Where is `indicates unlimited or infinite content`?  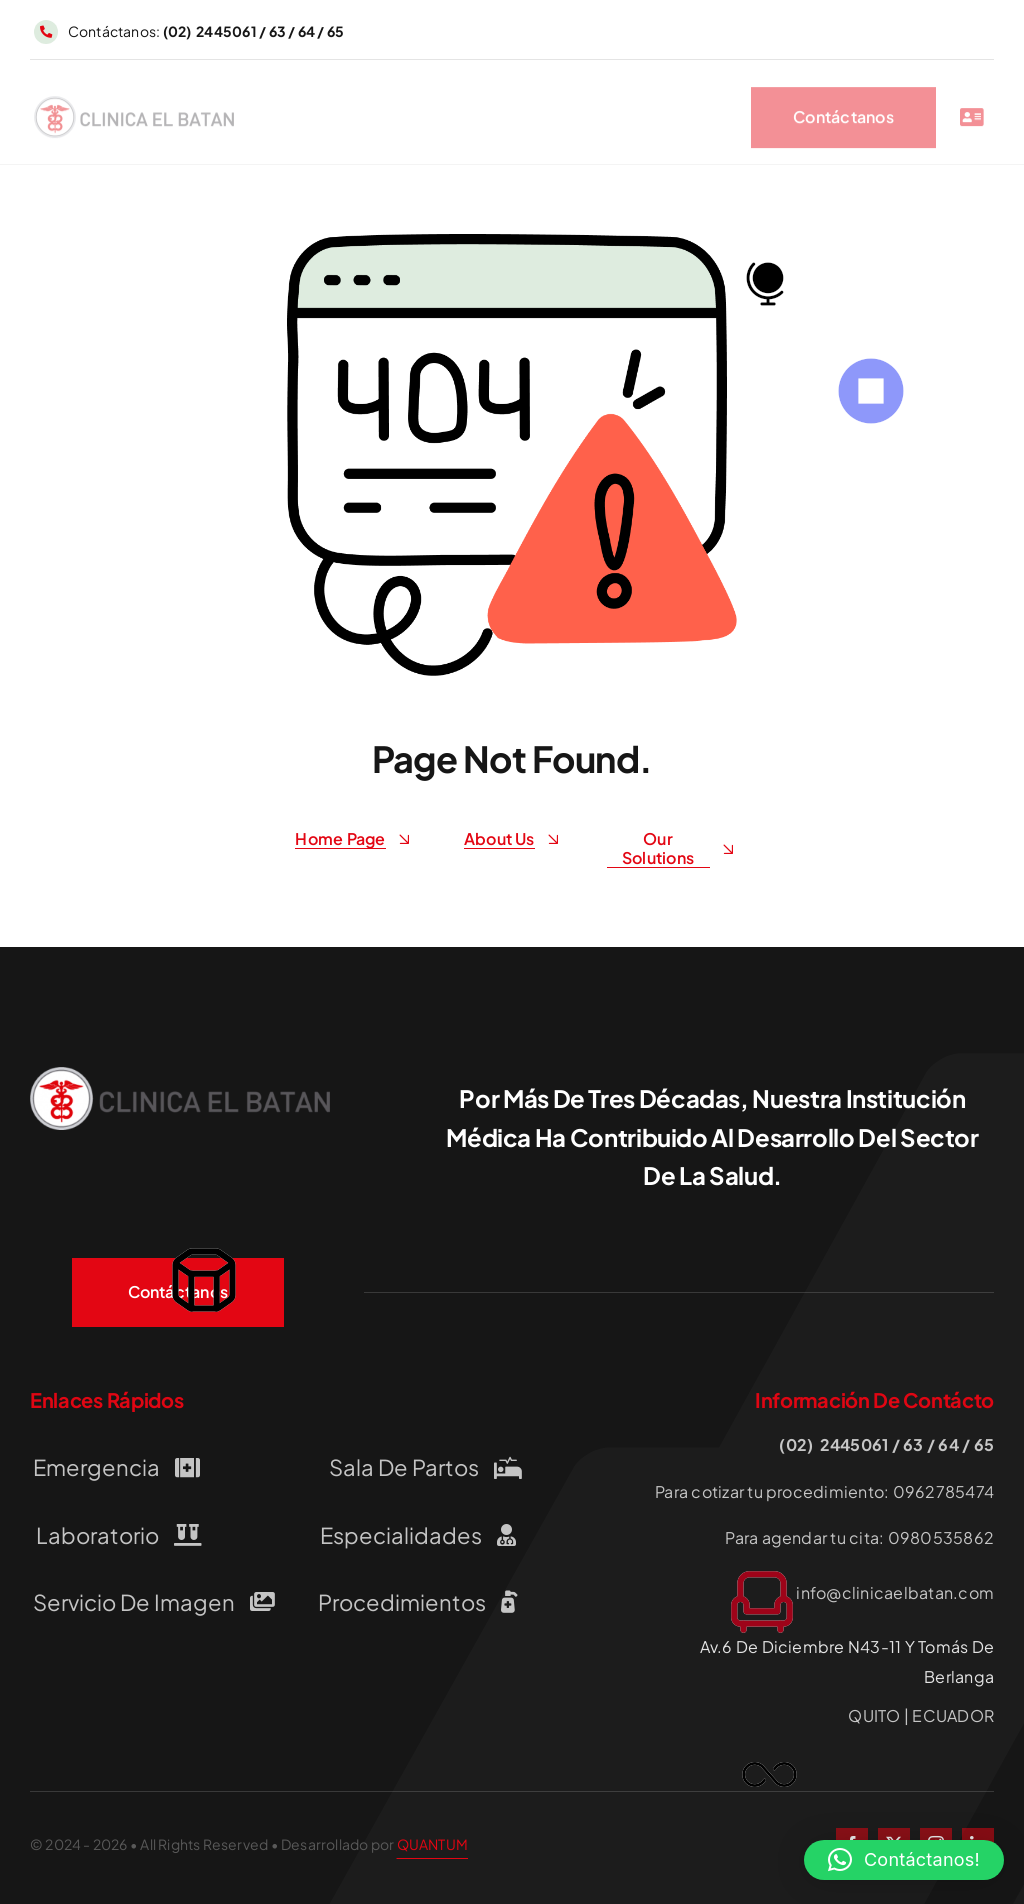
indicates unlimited or infinite content is located at coordinates (769, 1774).